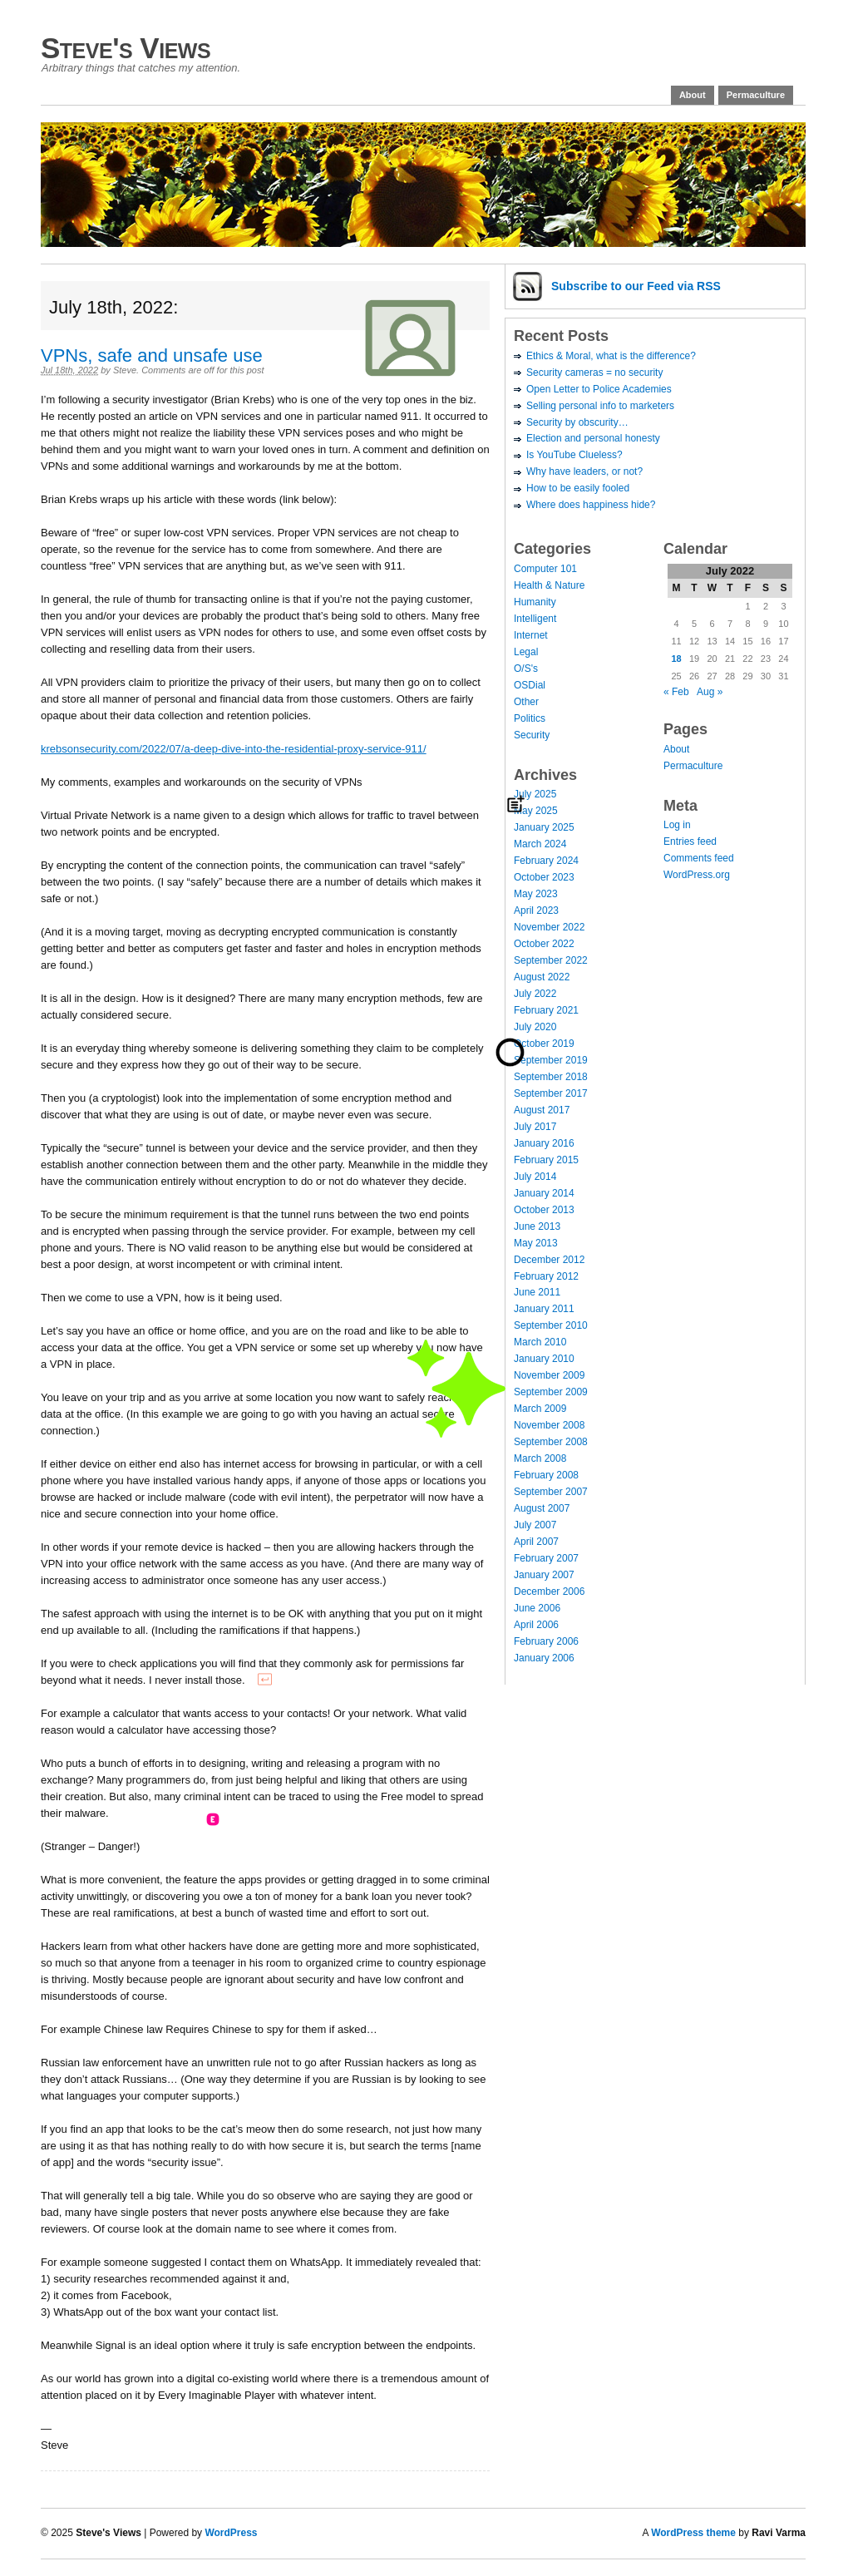 This screenshot has width=848, height=2576. I want to click on create a new post or document, so click(515, 804).